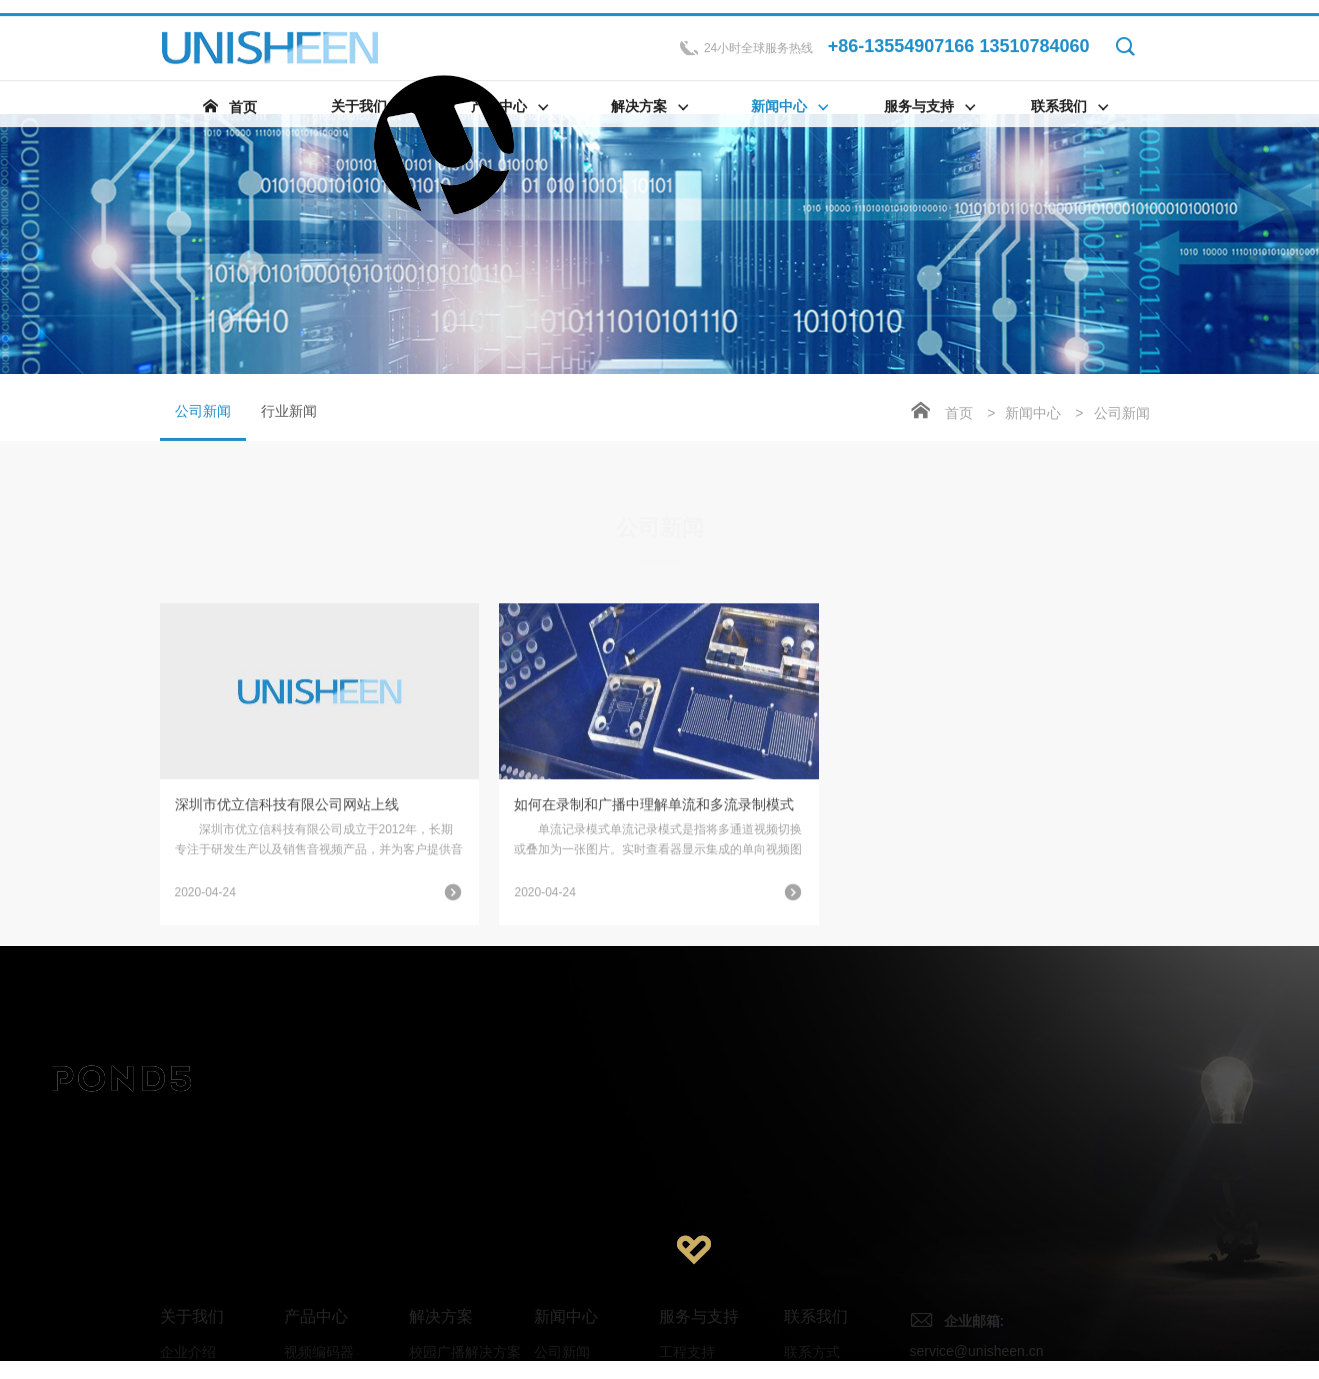  Describe the element at coordinates (121, 1078) in the screenshot. I see `visit pond5 stock media marketplace` at that location.